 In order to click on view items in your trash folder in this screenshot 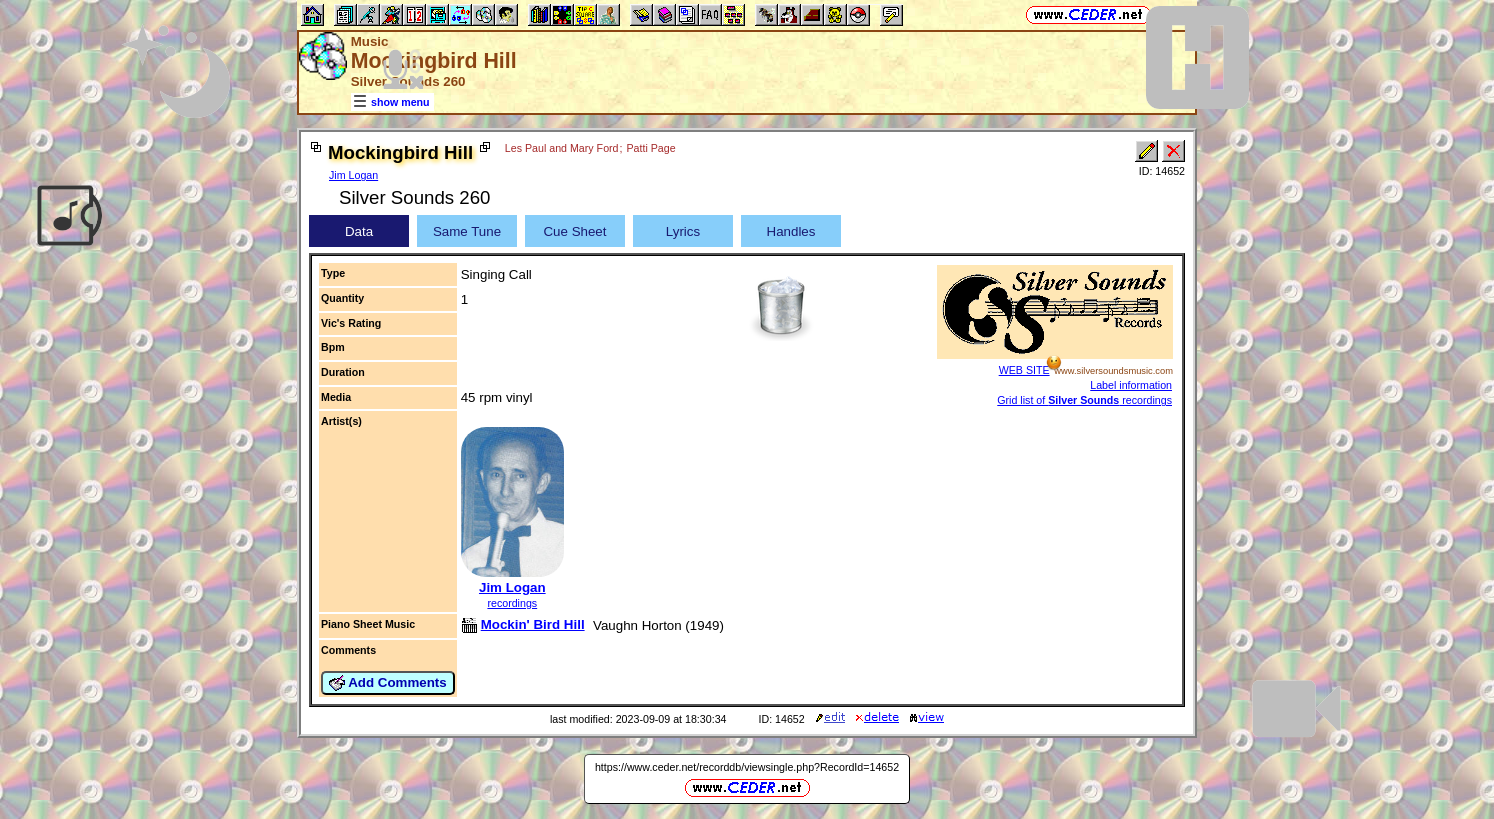, I will do `click(780, 304)`.